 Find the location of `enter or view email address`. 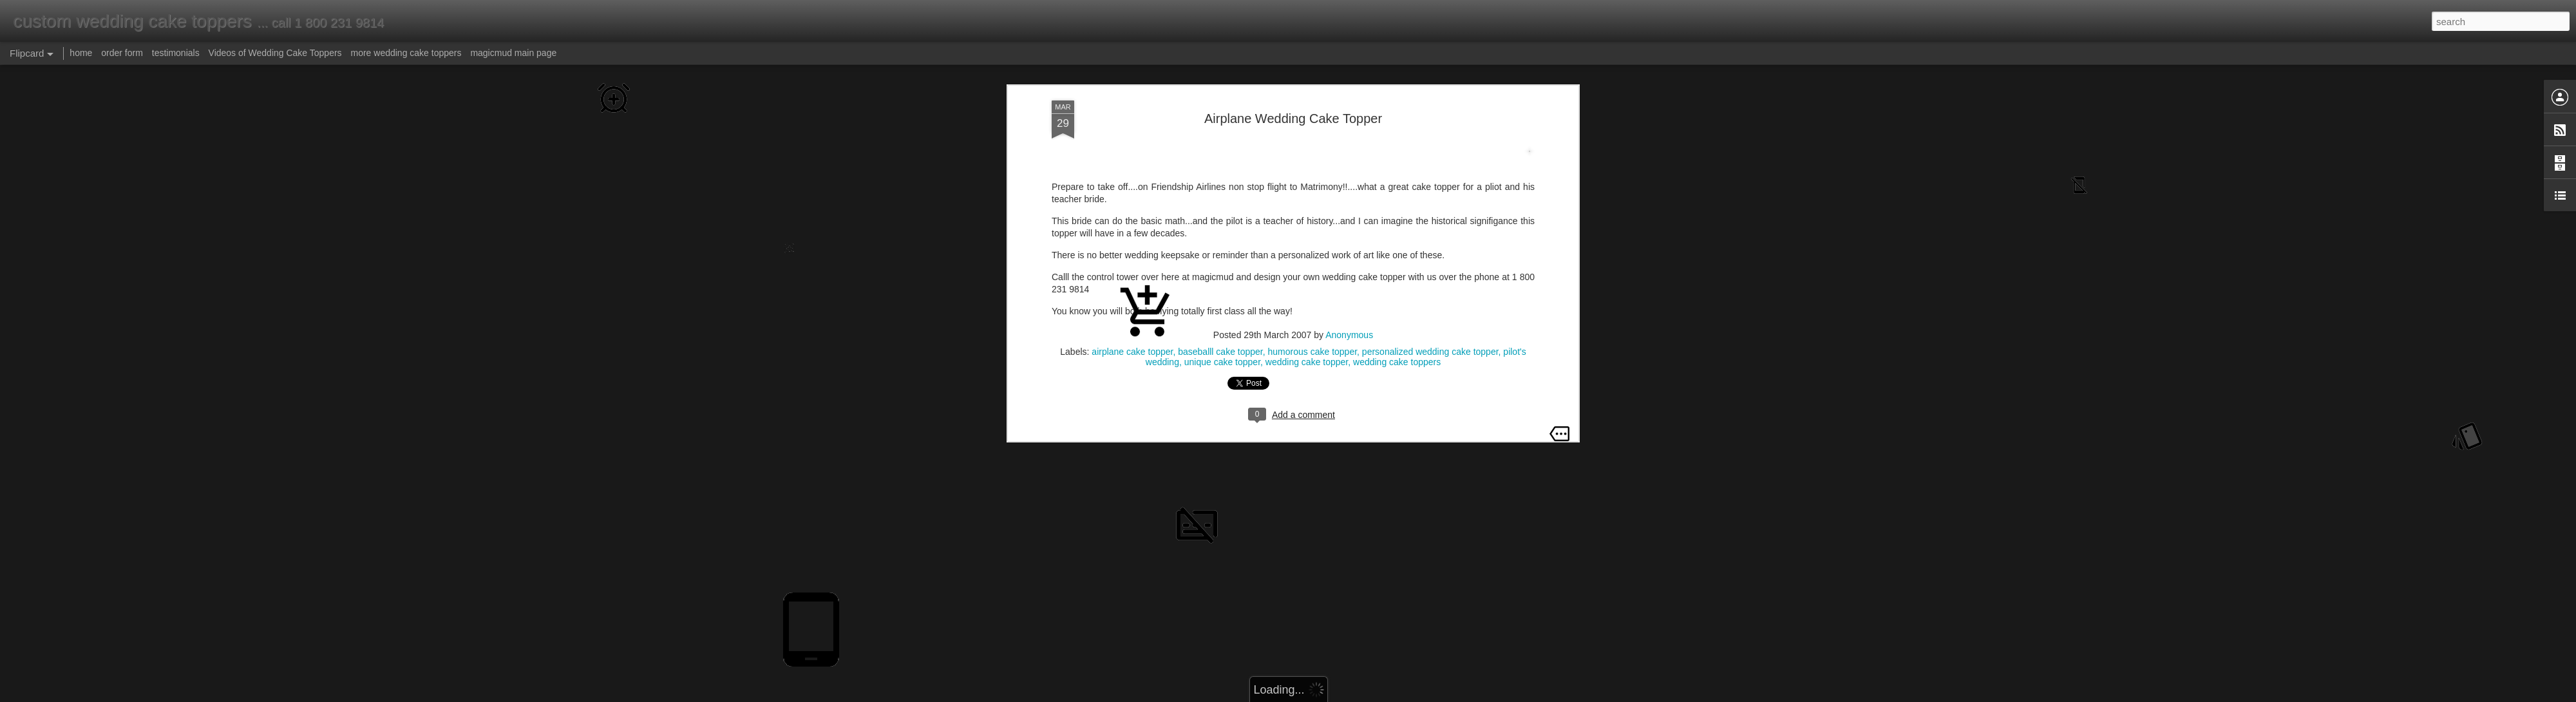

enter or view email address is located at coordinates (790, 249).